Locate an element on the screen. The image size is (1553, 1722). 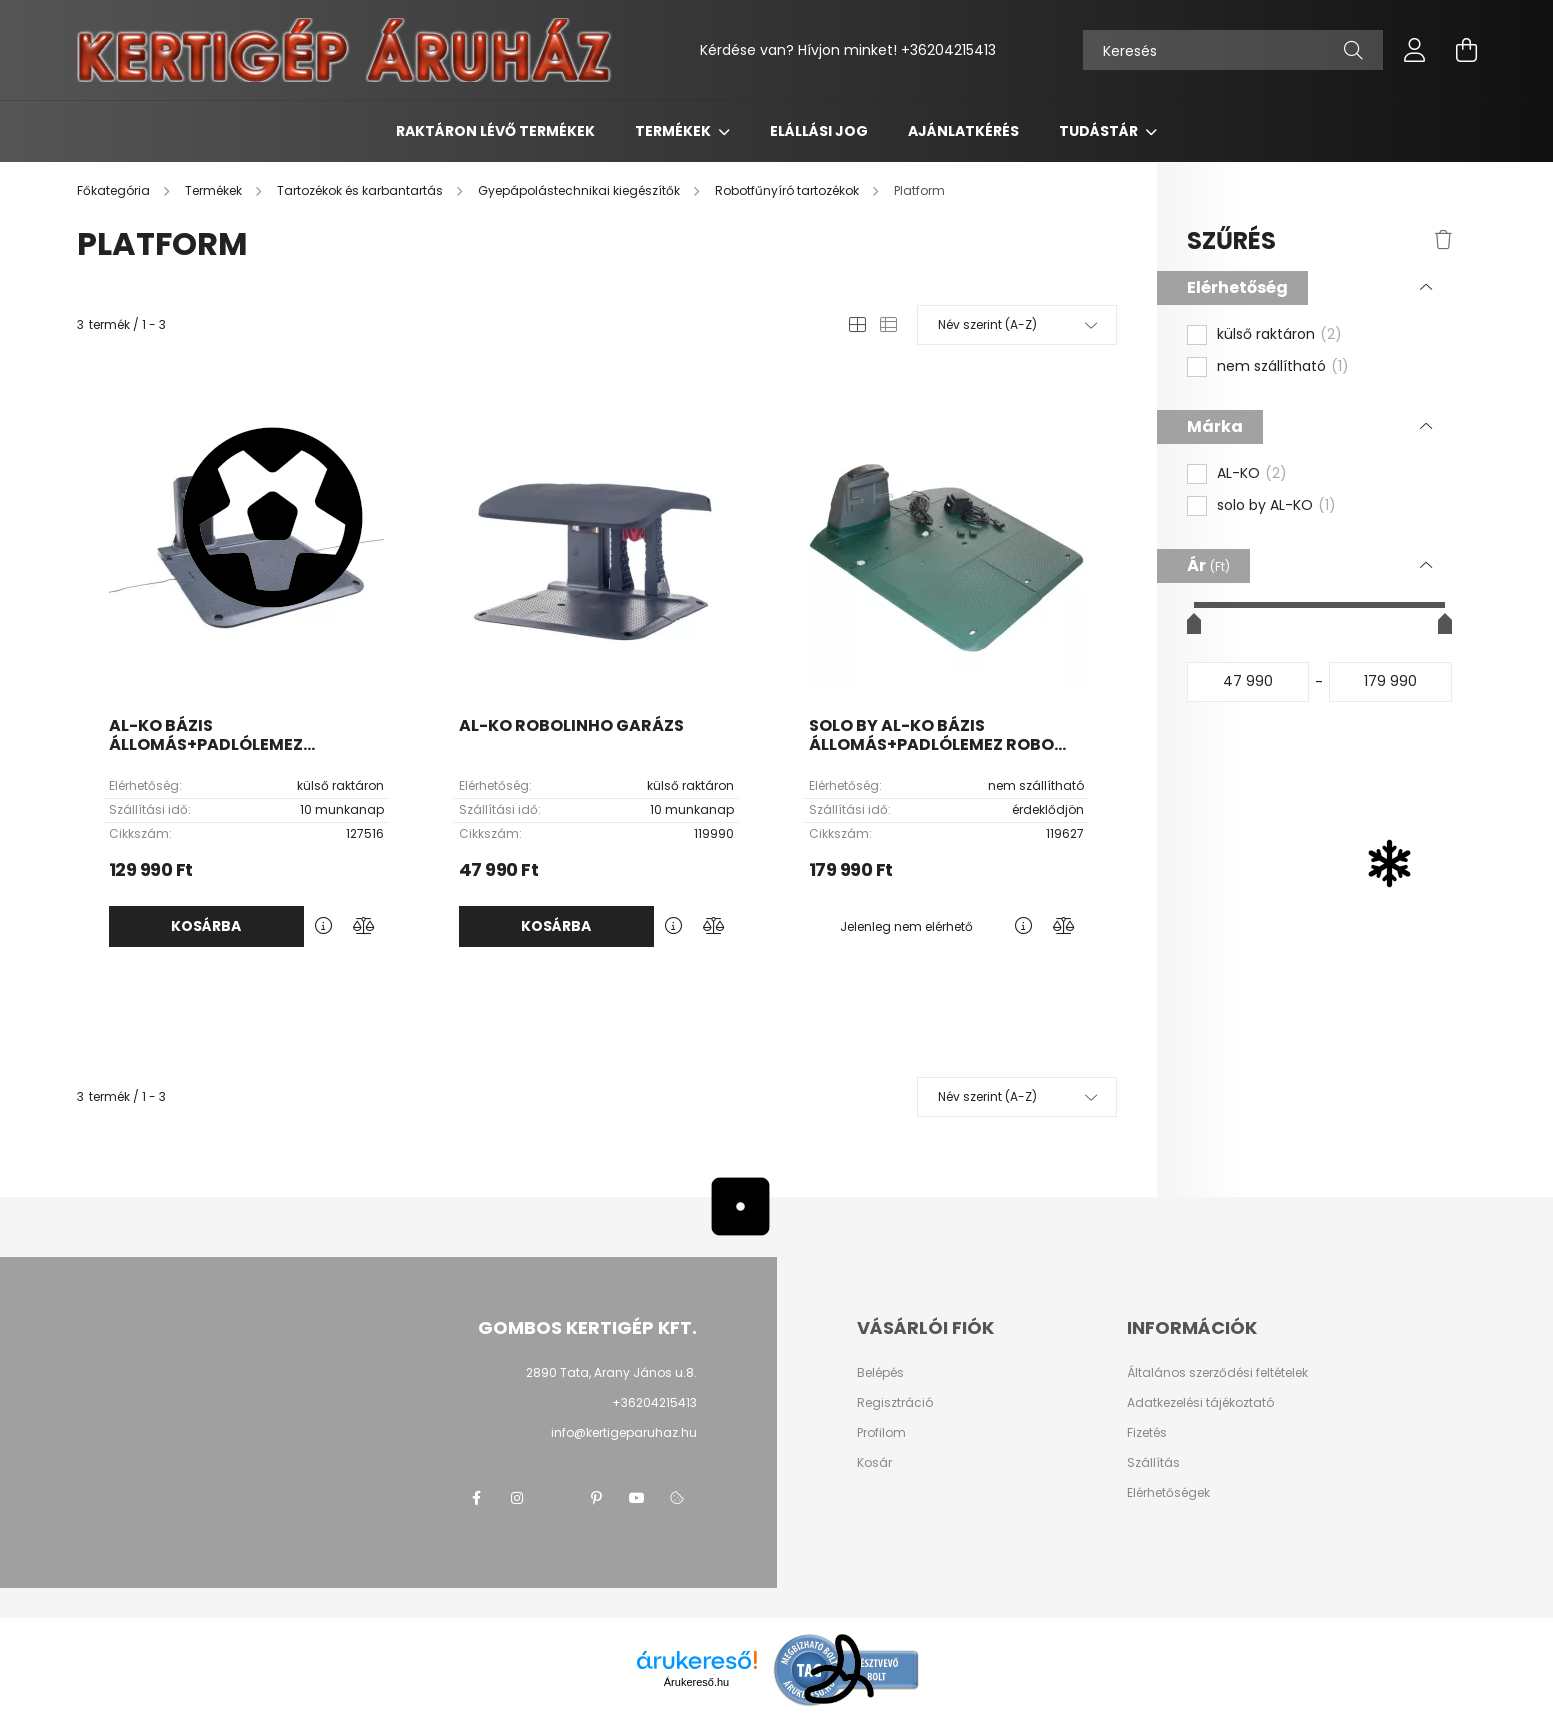
activate cooling or air conditioning mode is located at coordinates (1389, 863).